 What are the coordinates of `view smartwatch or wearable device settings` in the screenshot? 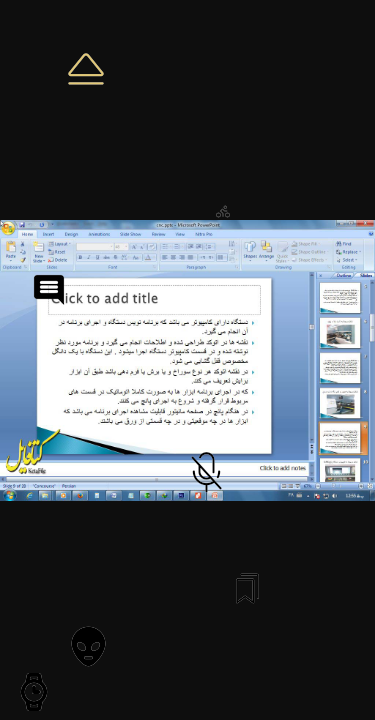 It's located at (34, 692).